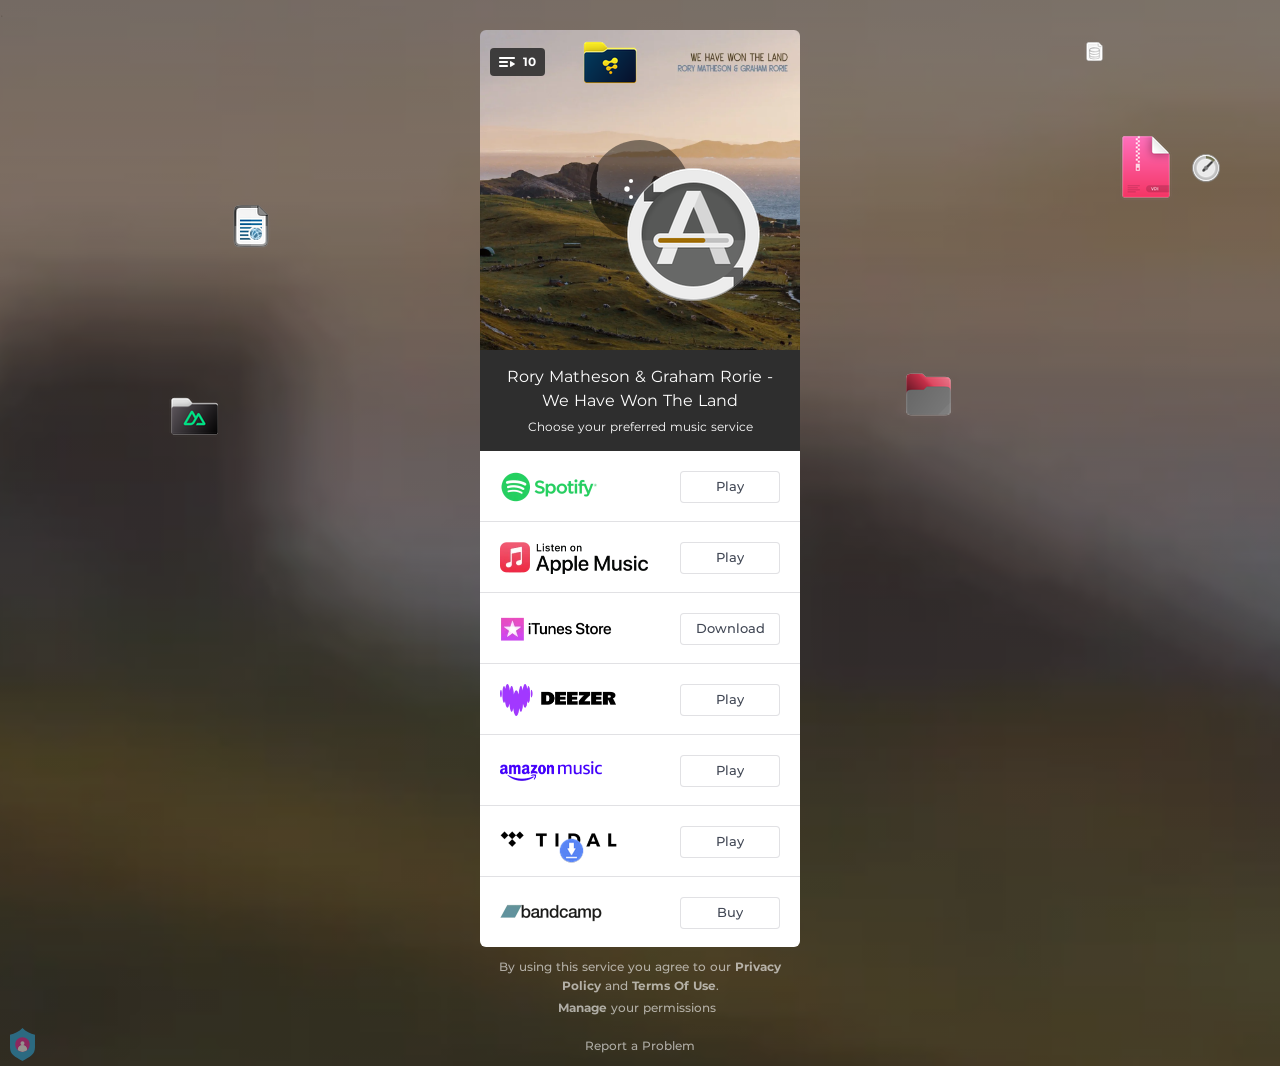  I want to click on open blackmagic fusion project files folder, so click(610, 64).